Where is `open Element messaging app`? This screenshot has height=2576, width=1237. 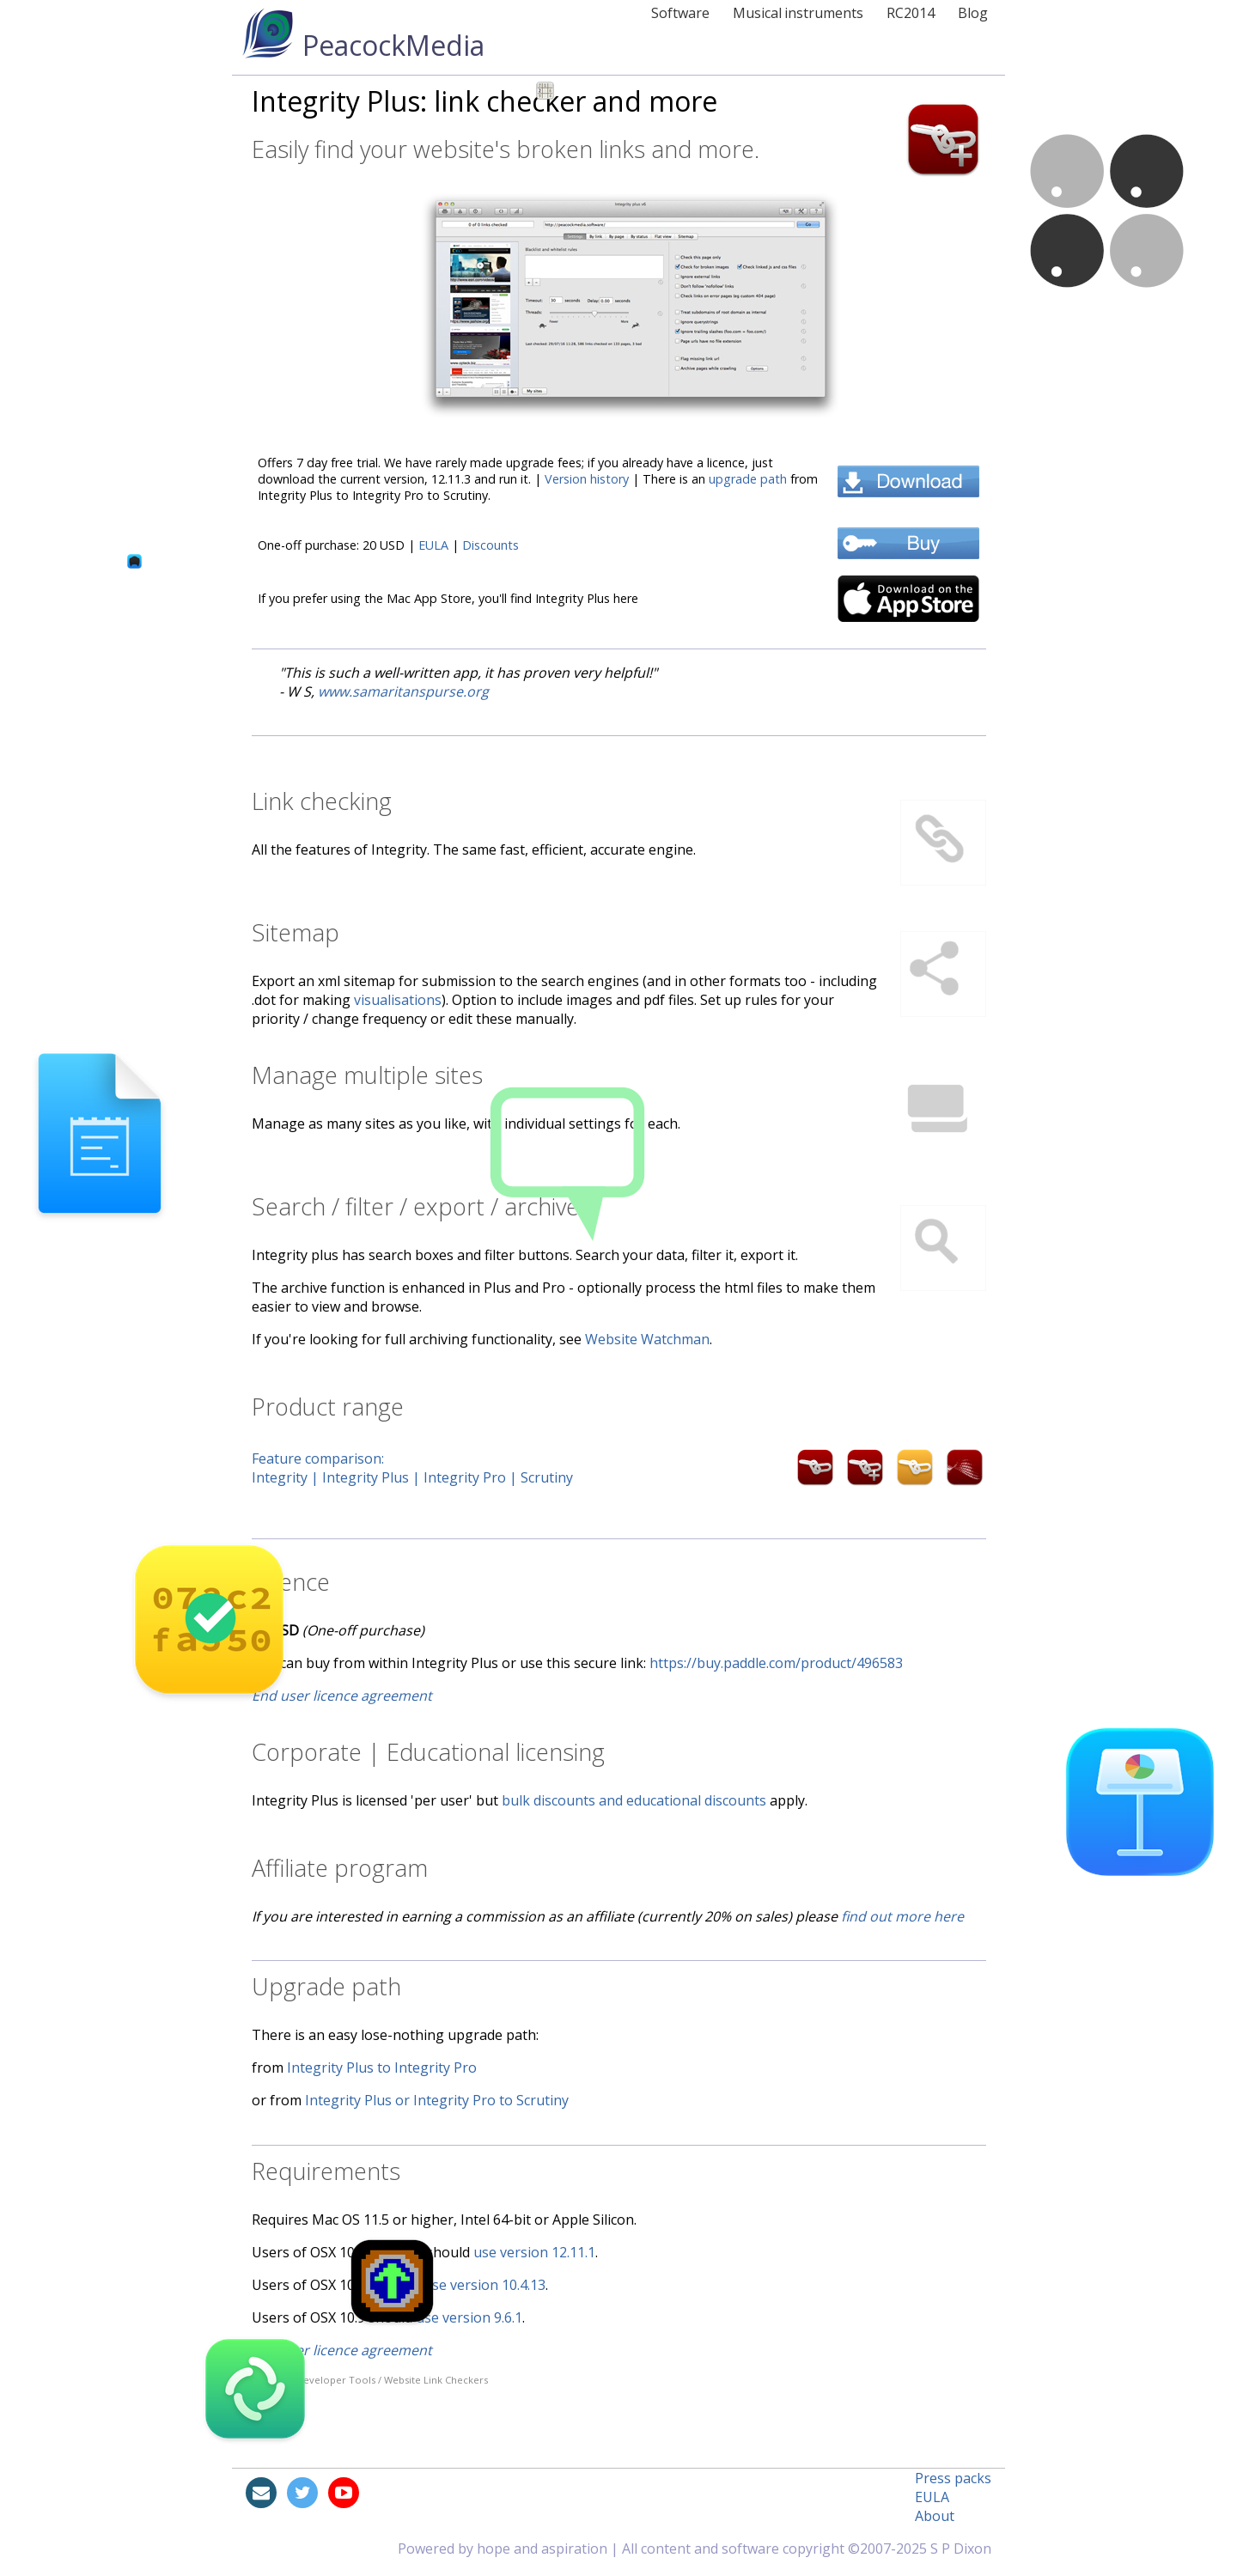
open Element messaging app is located at coordinates (255, 2389).